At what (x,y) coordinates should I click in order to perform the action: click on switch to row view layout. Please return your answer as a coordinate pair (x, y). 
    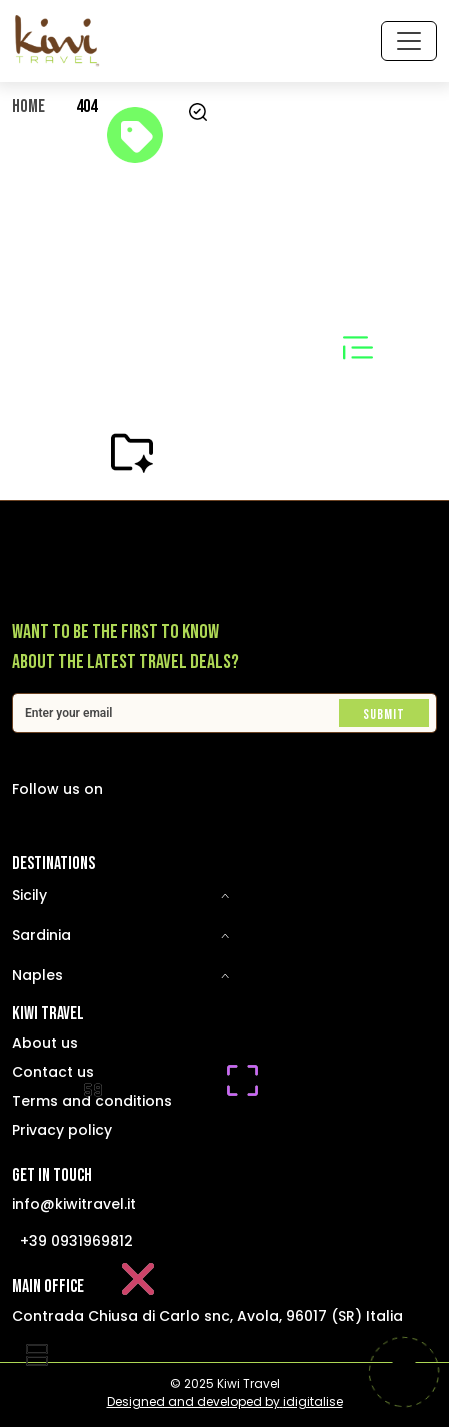
    Looking at the image, I should click on (37, 1355).